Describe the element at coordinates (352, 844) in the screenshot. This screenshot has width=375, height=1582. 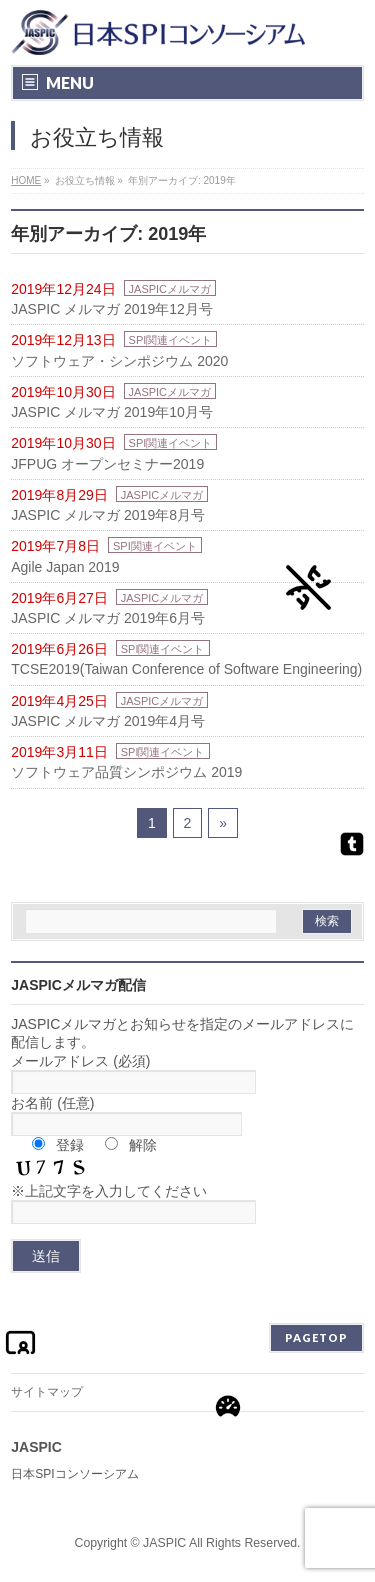
I see `open the tumblr app` at that location.